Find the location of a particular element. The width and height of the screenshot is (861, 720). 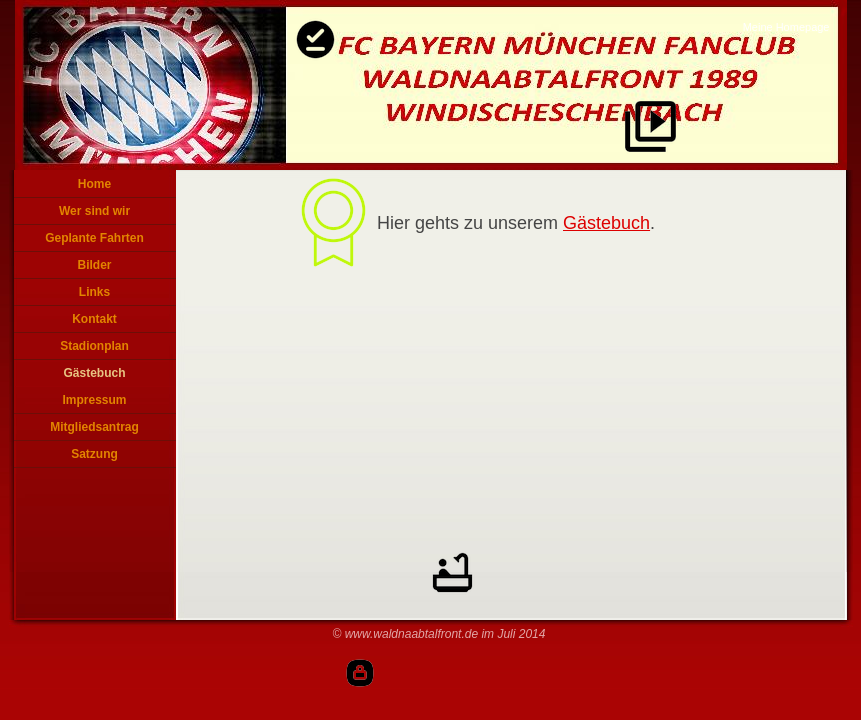

access your video library is located at coordinates (650, 126).